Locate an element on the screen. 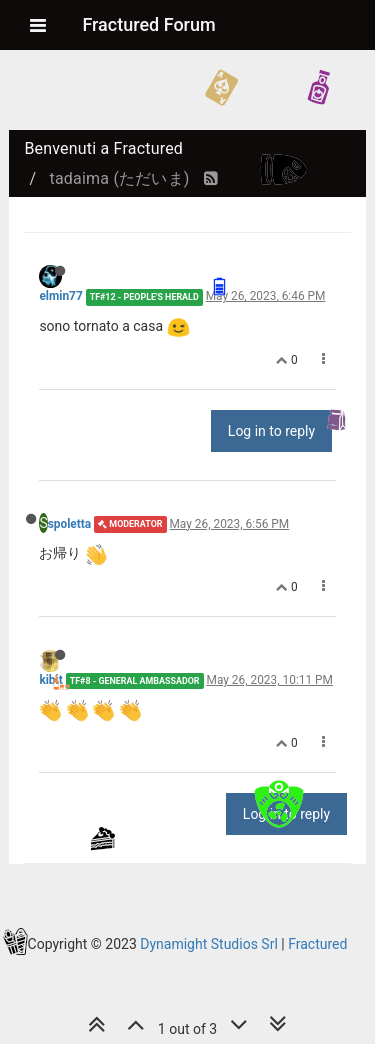  select ketchup as a condiment option is located at coordinates (319, 87).